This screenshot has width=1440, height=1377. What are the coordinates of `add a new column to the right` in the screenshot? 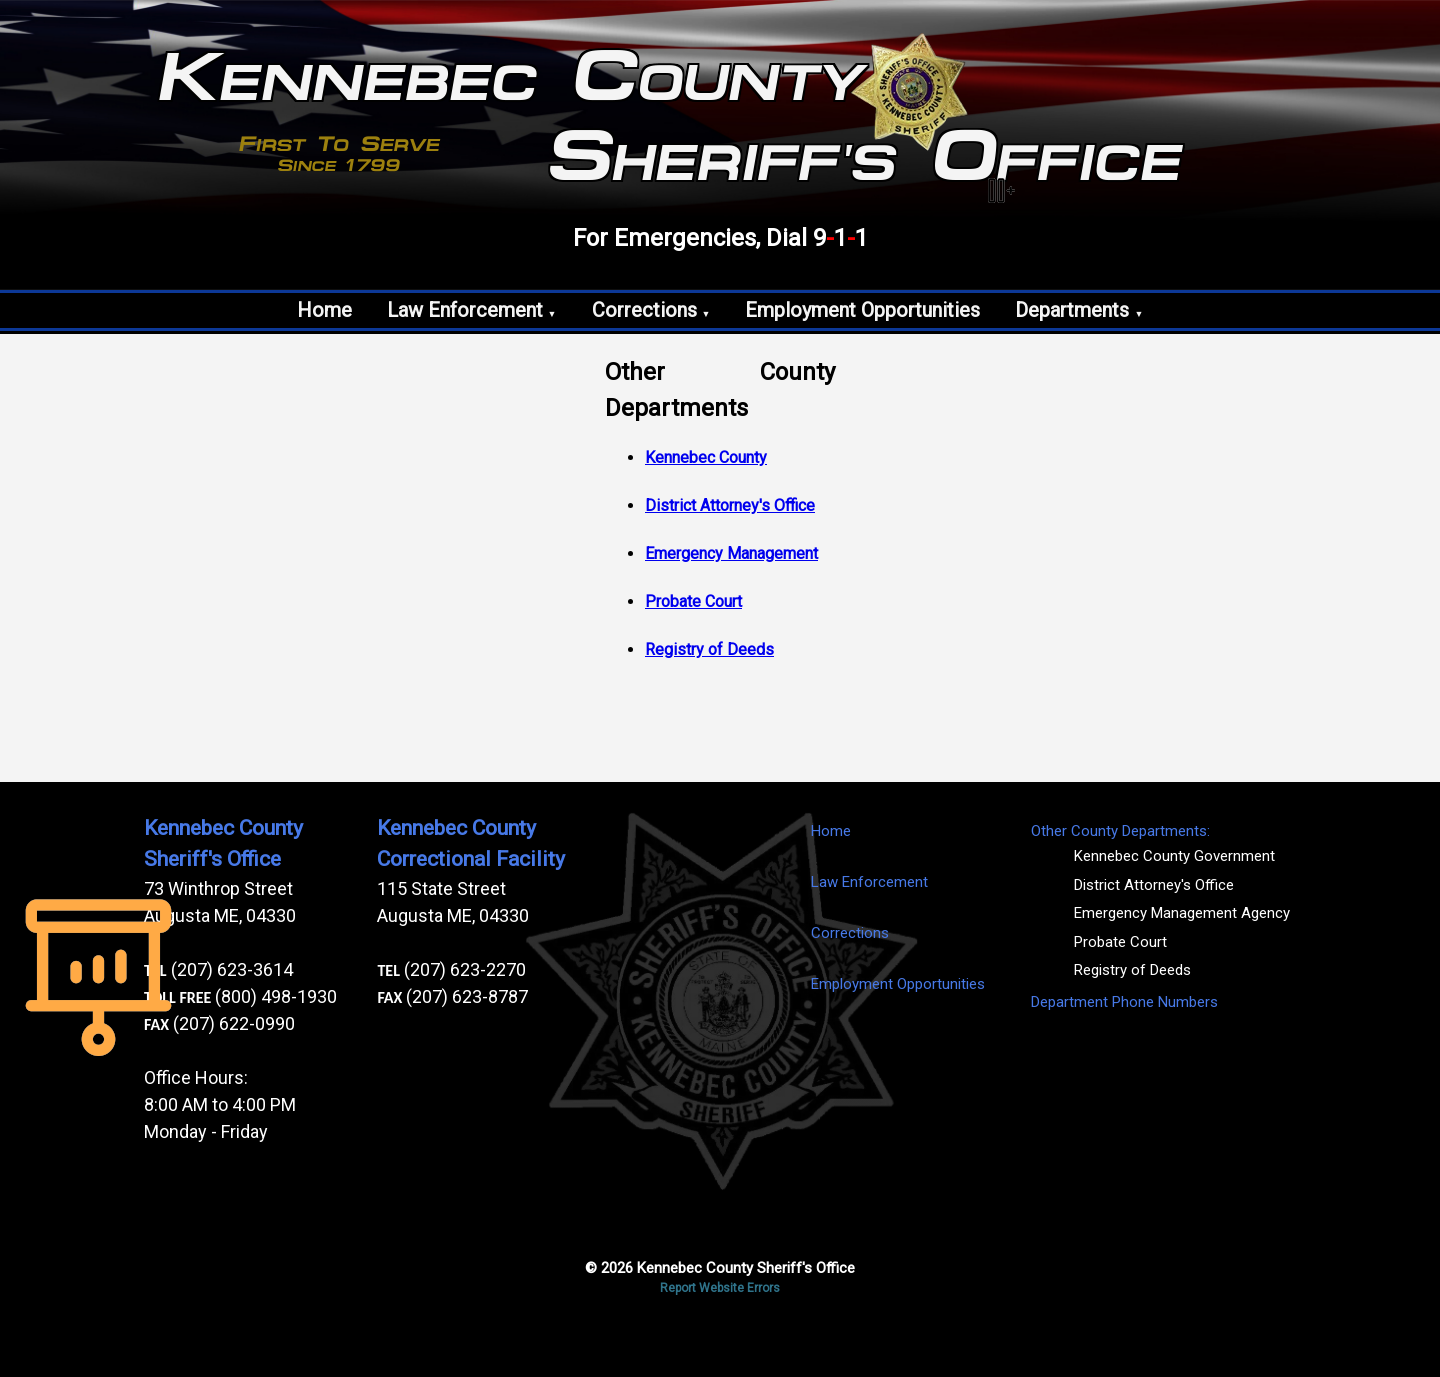 It's located at (999, 190).